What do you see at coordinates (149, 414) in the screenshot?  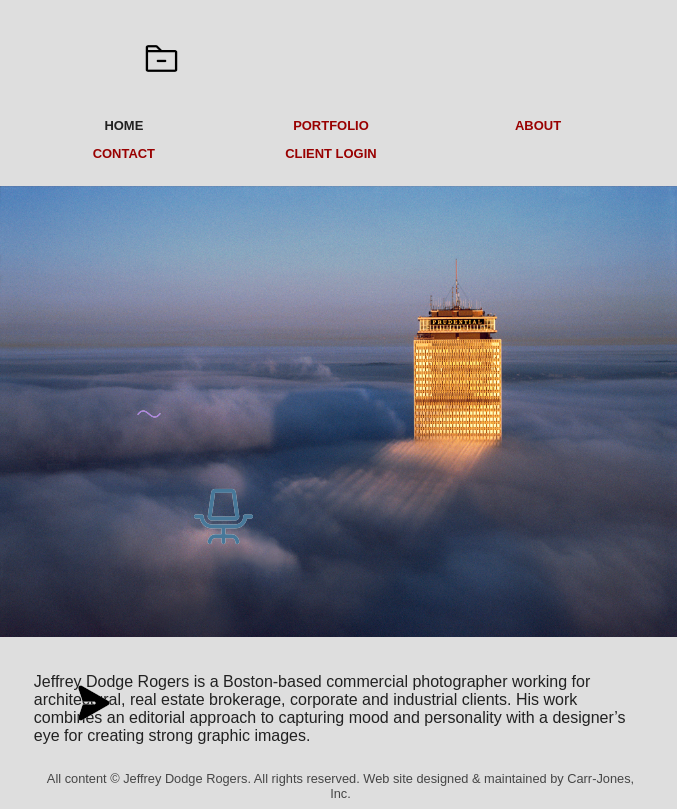 I see `indicates an approximate or estimated value` at bounding box center [149, 414].